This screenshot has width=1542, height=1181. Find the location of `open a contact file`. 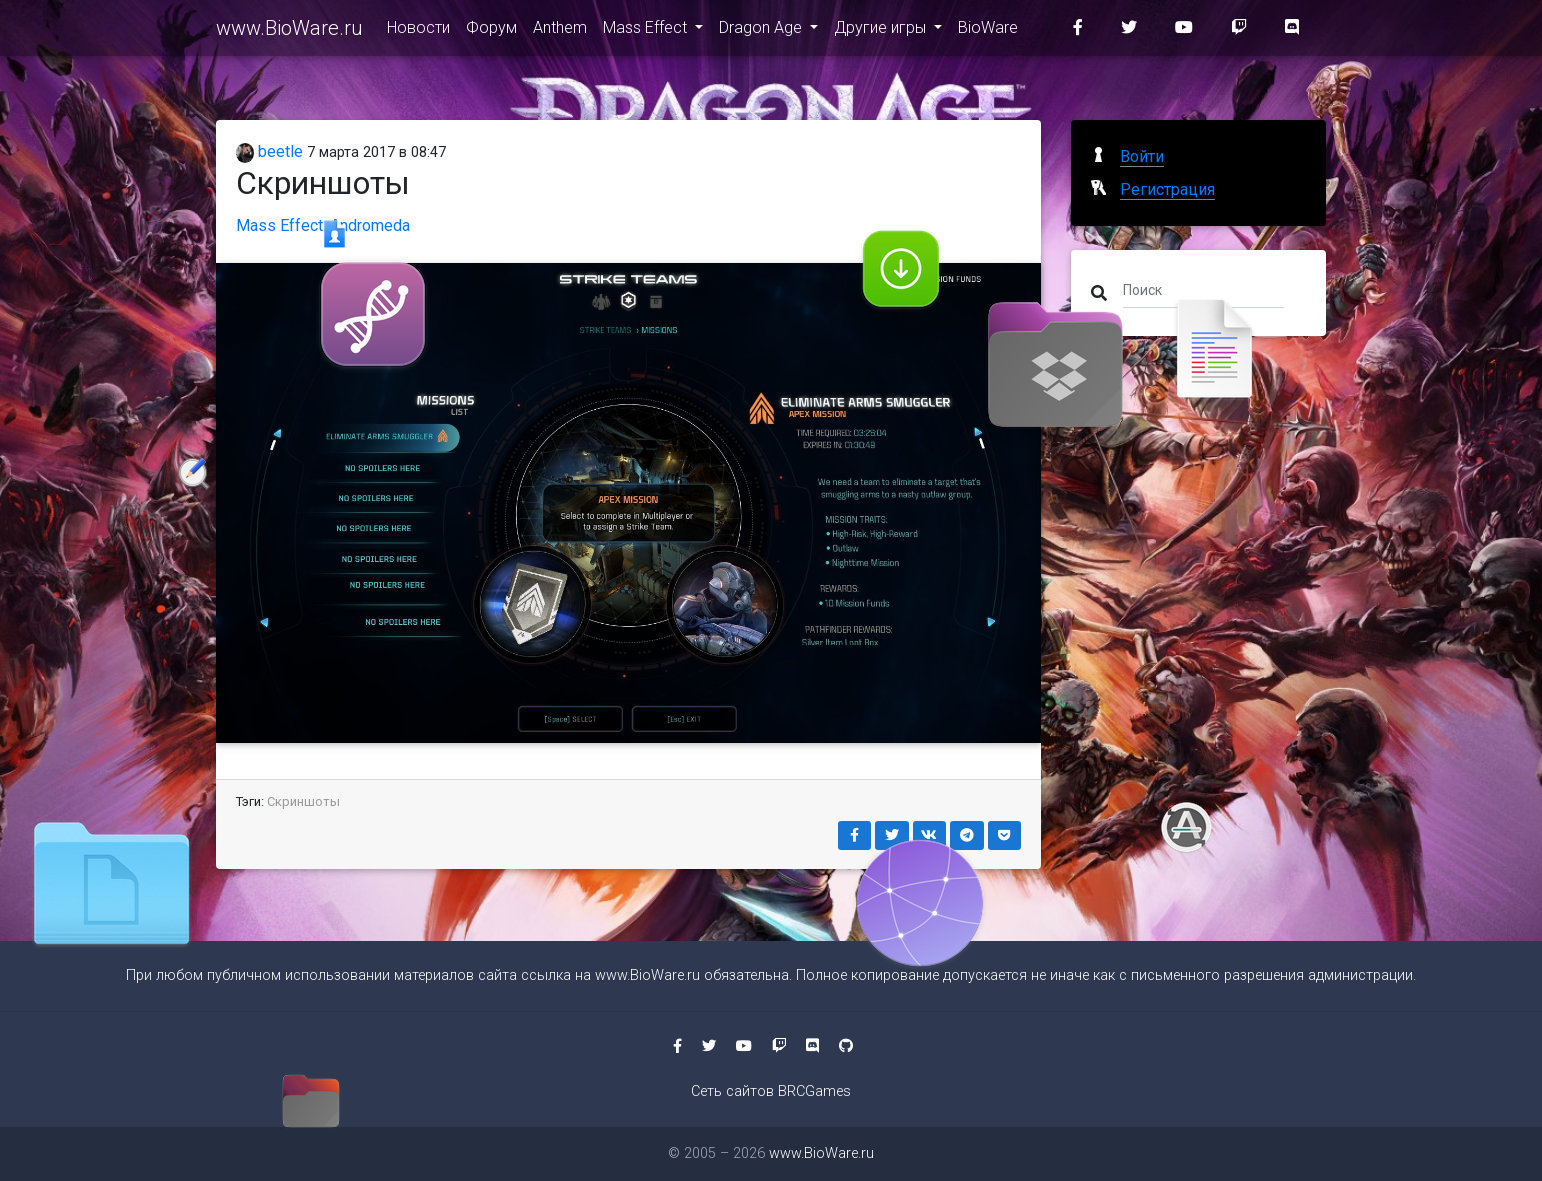

open a contact file is located at coordinates (334, 234).